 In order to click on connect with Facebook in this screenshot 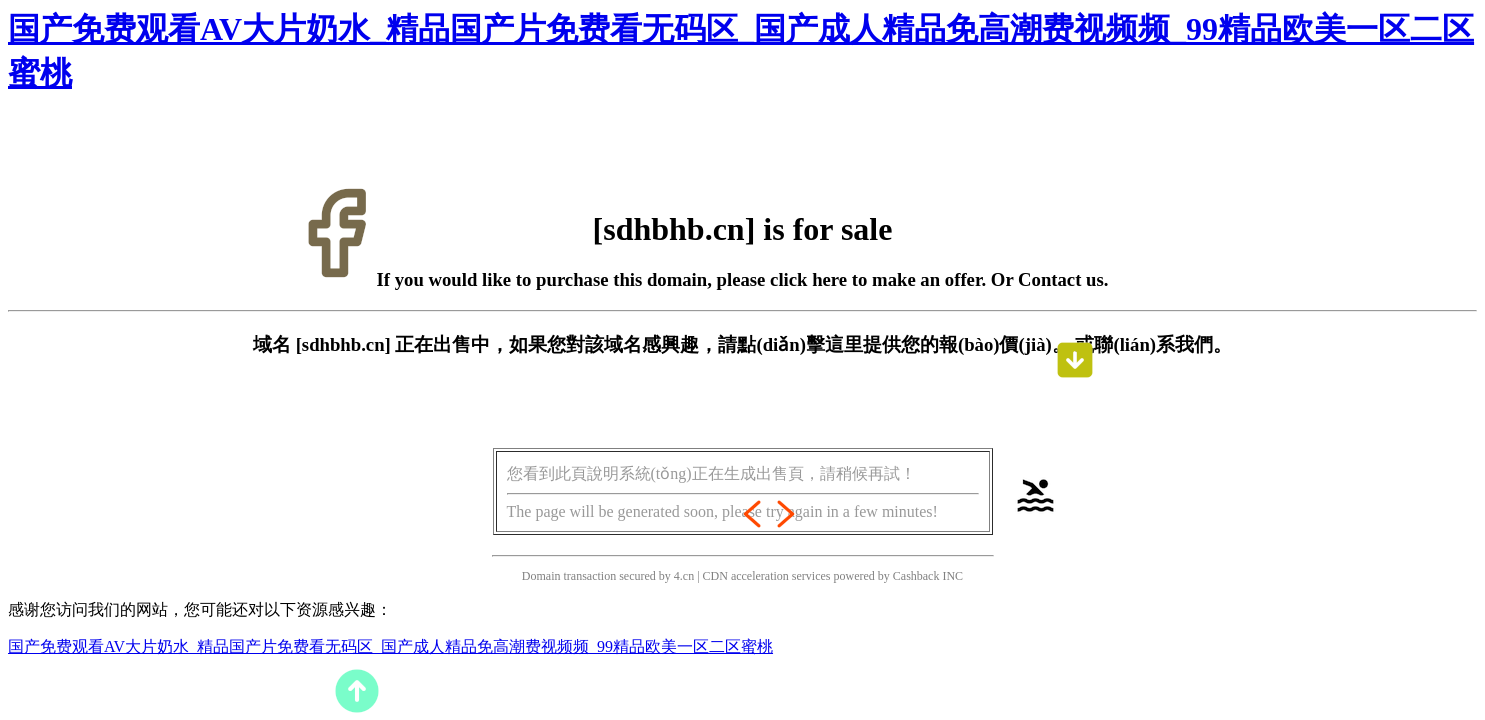, I will do `click(335, 233)`.